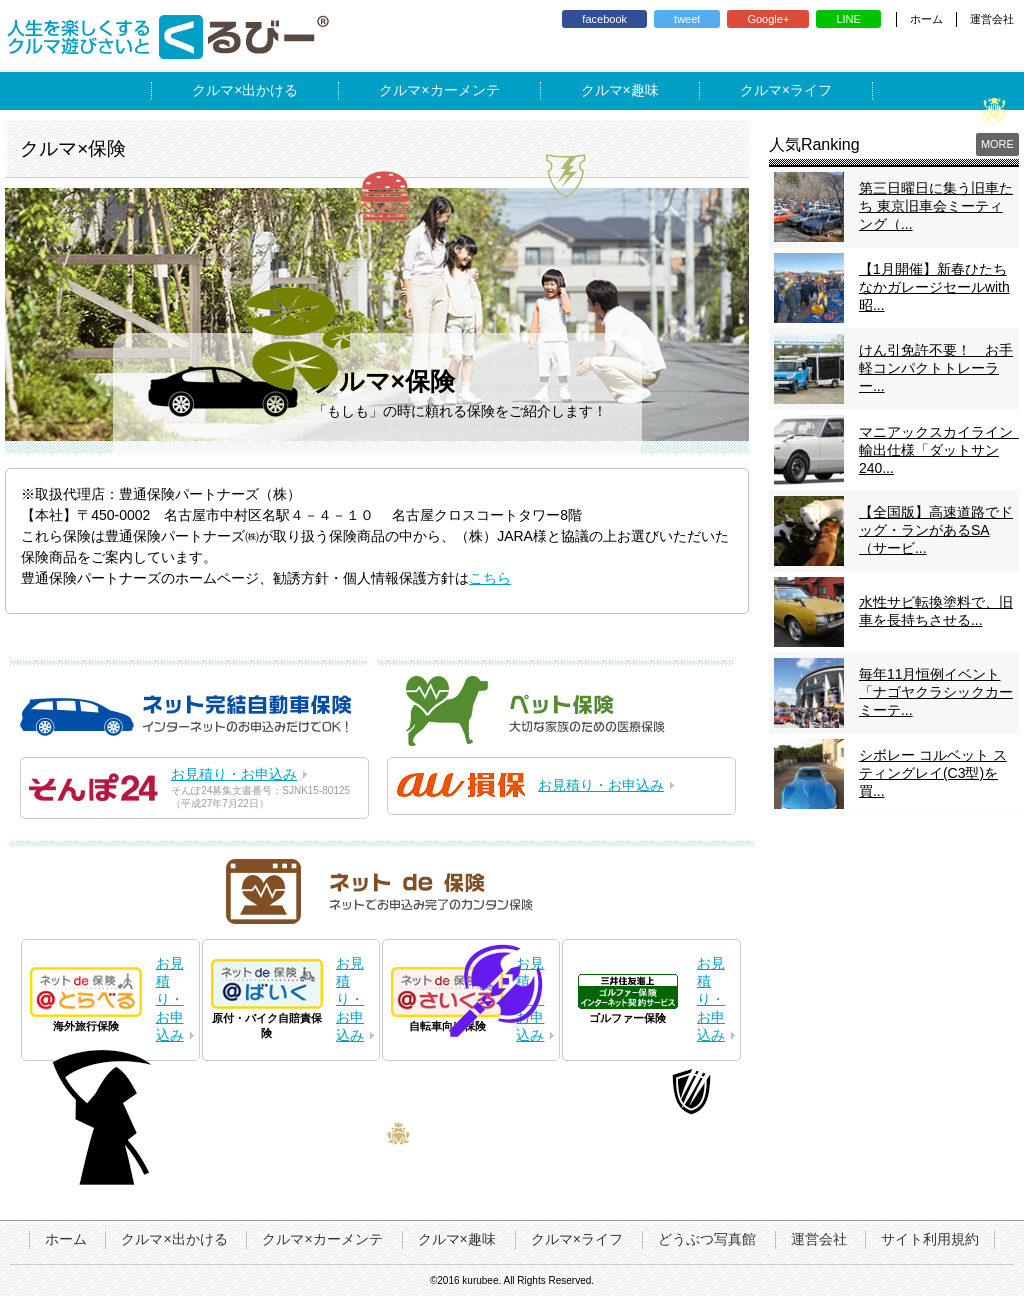 The image size is (1024, 1296). I want to click on egyptian or ancient history themed game element, so click(994, 110).